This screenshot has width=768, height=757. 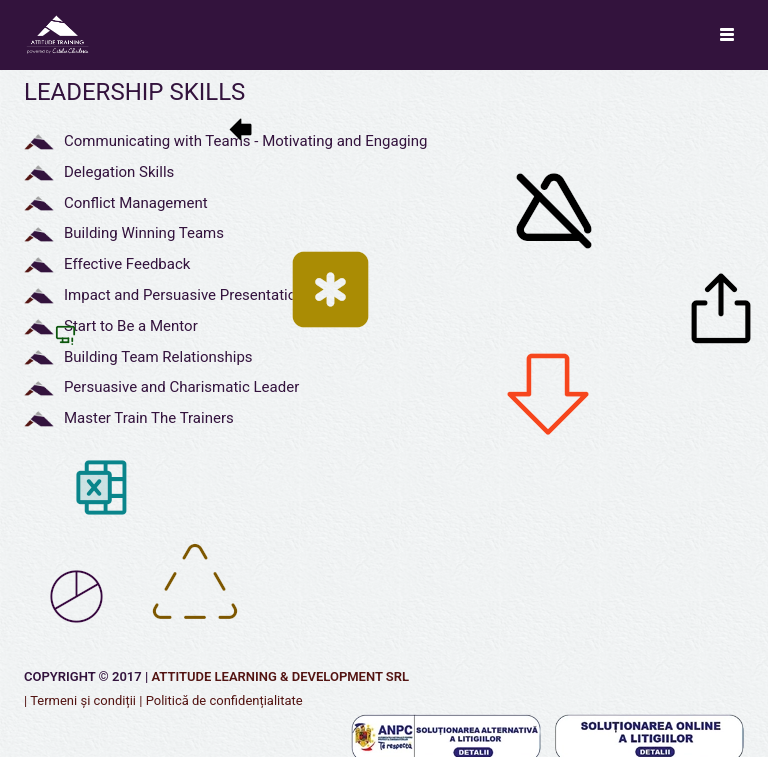 I want to click on indicates incomplete or pending status, so click(x=195, y=583).